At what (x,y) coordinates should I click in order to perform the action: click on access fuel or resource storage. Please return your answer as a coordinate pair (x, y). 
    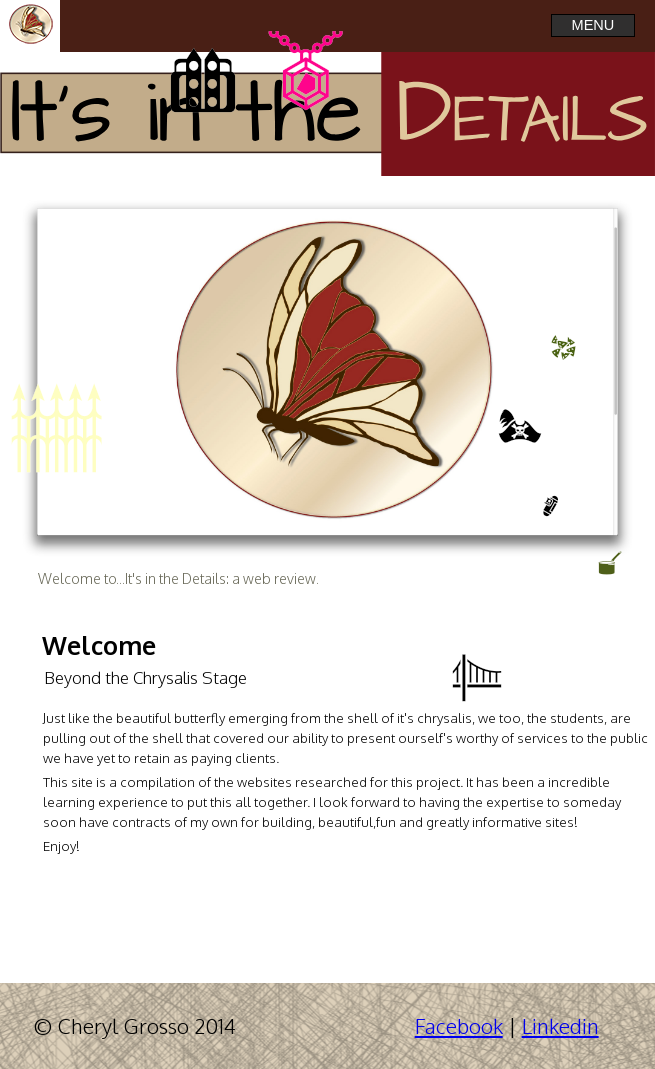
    Looking at the image, I should click on (551, 506).